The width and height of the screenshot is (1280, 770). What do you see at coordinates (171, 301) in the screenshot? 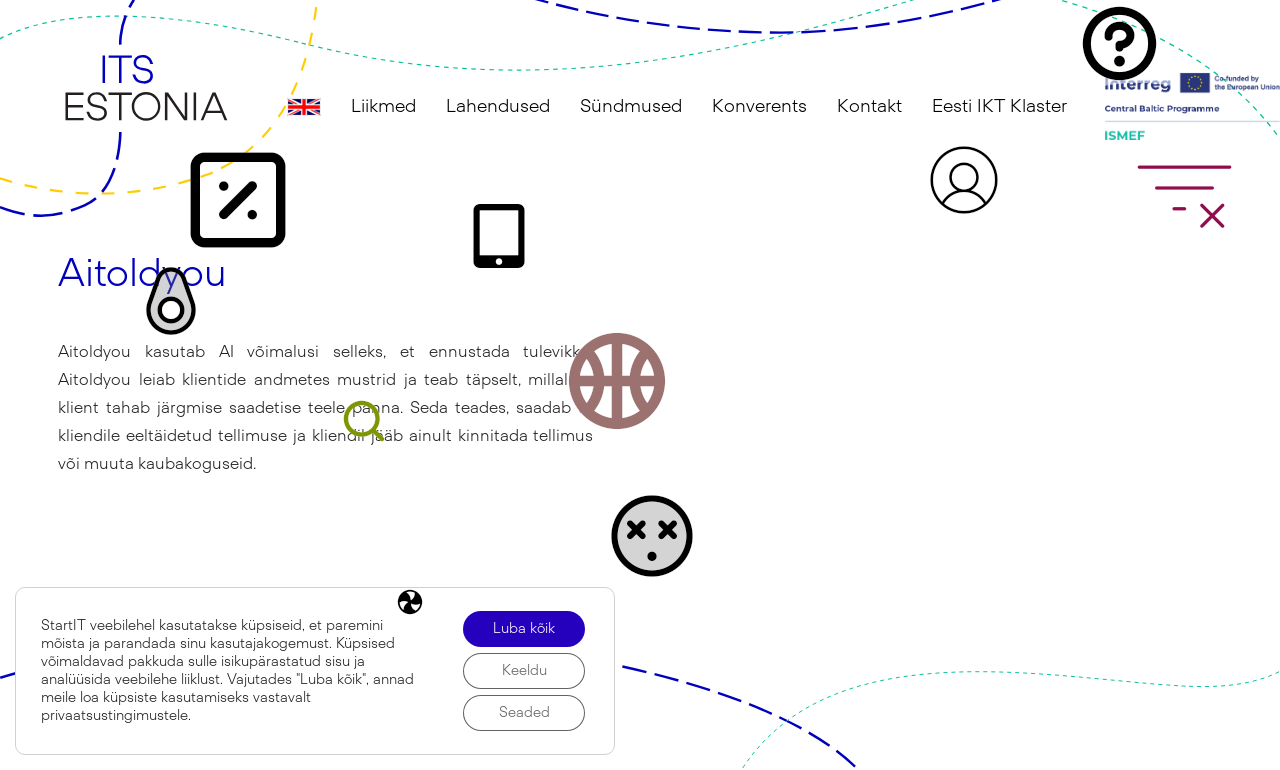
I see `indicates healthy or vegetarian food options` at bounding box center [171, 301].